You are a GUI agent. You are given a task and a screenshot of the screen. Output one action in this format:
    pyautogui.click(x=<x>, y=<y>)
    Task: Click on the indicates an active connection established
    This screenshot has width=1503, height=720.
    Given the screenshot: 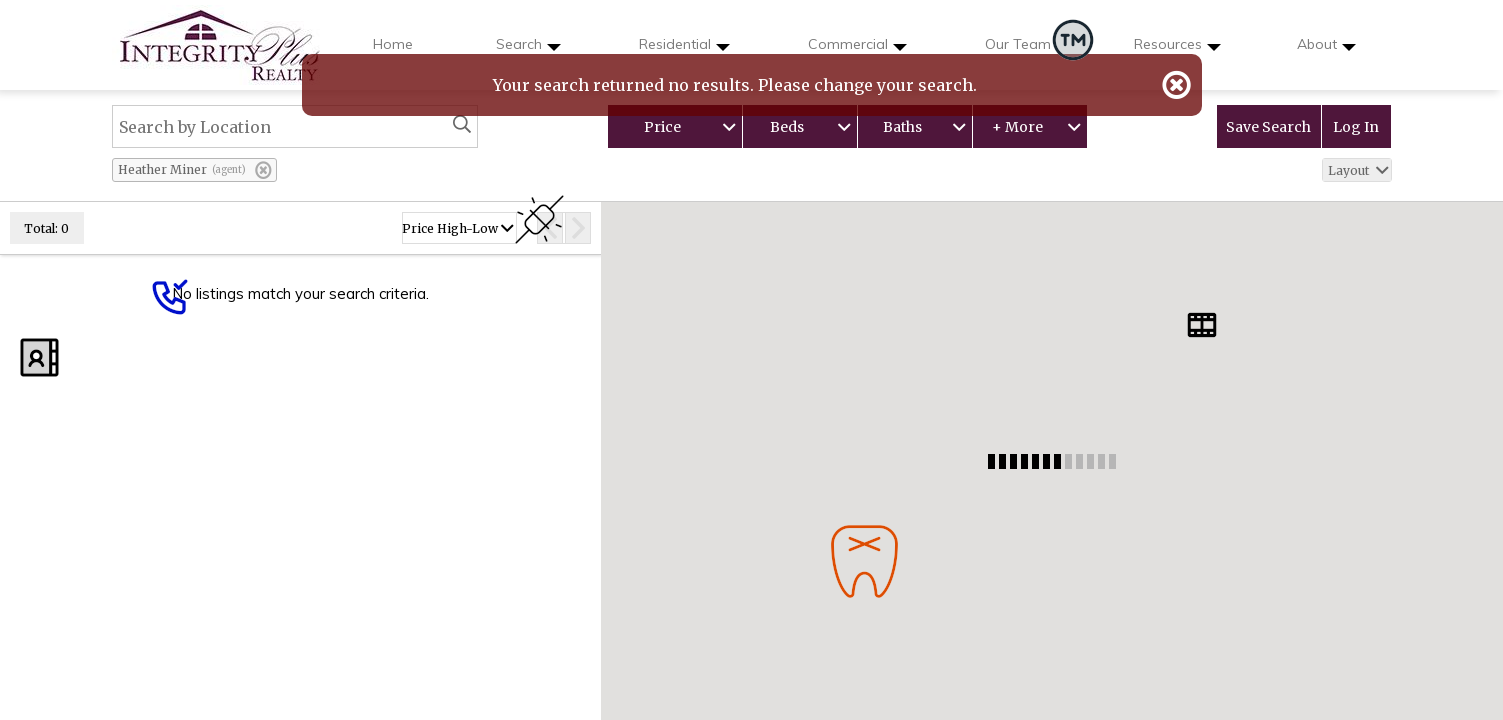 What is the action you would take?
    pyautogui.click(x=539, y=219)
    